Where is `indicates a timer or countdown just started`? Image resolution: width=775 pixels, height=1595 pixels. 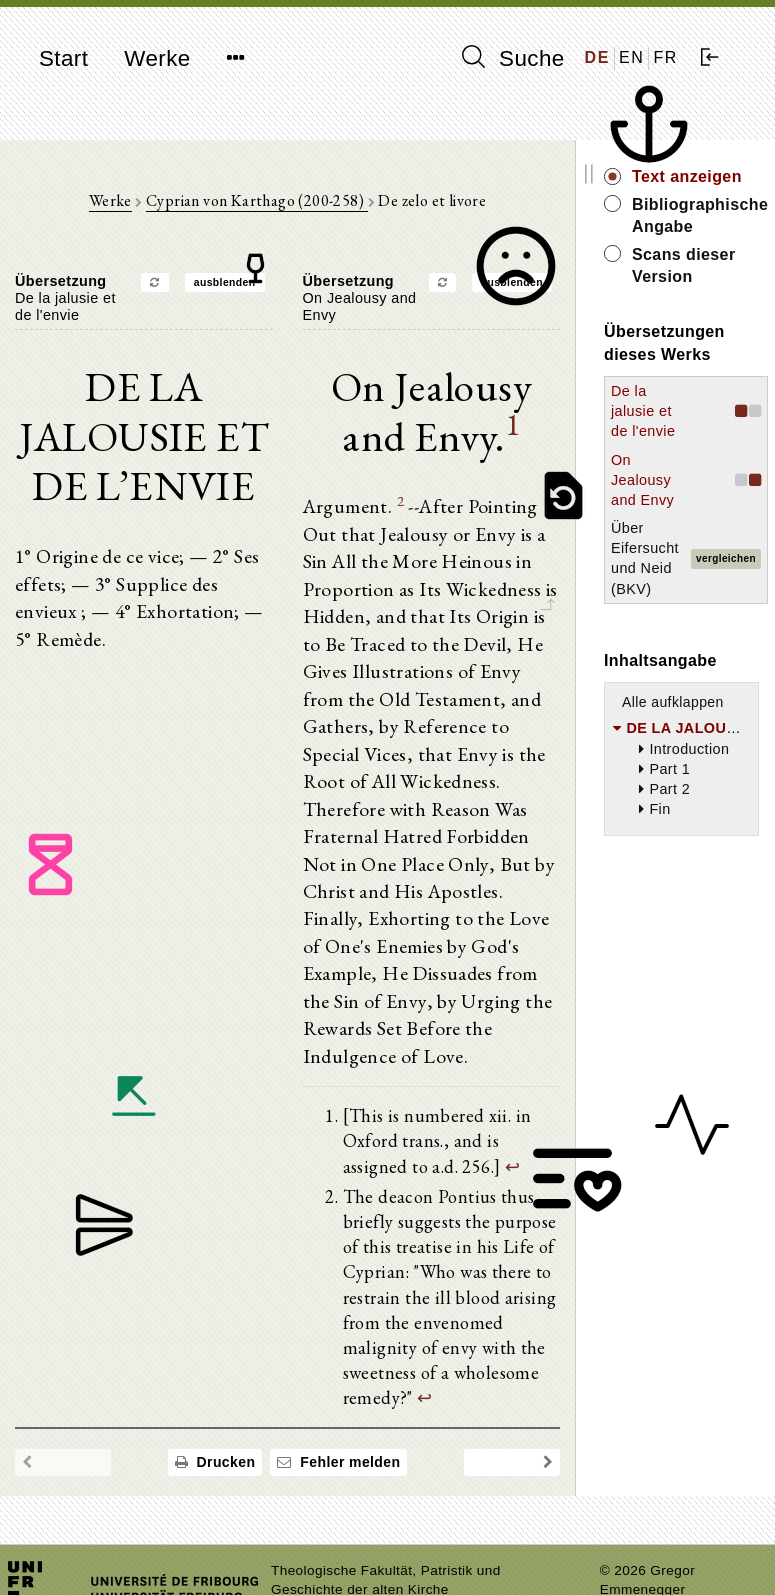 indicates a timer or countdown just started is located at coordinates (50, 864).